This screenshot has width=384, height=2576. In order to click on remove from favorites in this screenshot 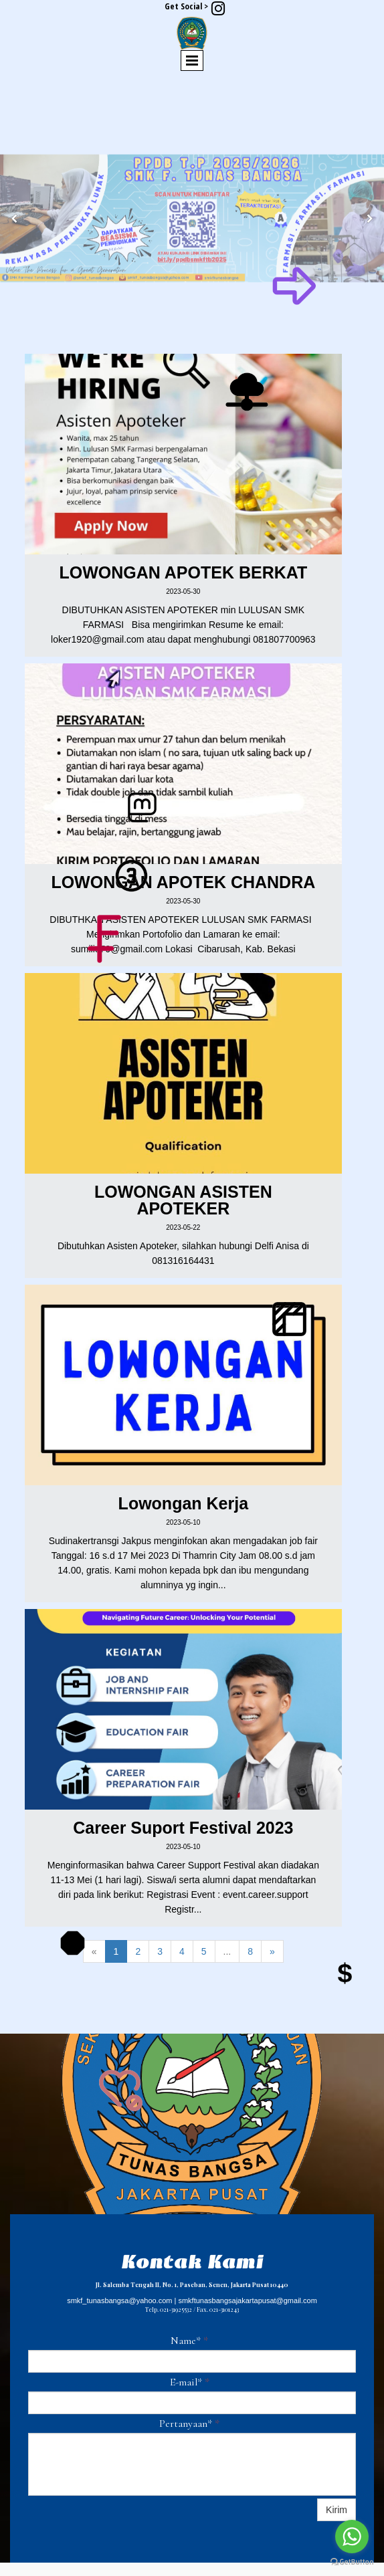, I will do `click(120, 2088)`.